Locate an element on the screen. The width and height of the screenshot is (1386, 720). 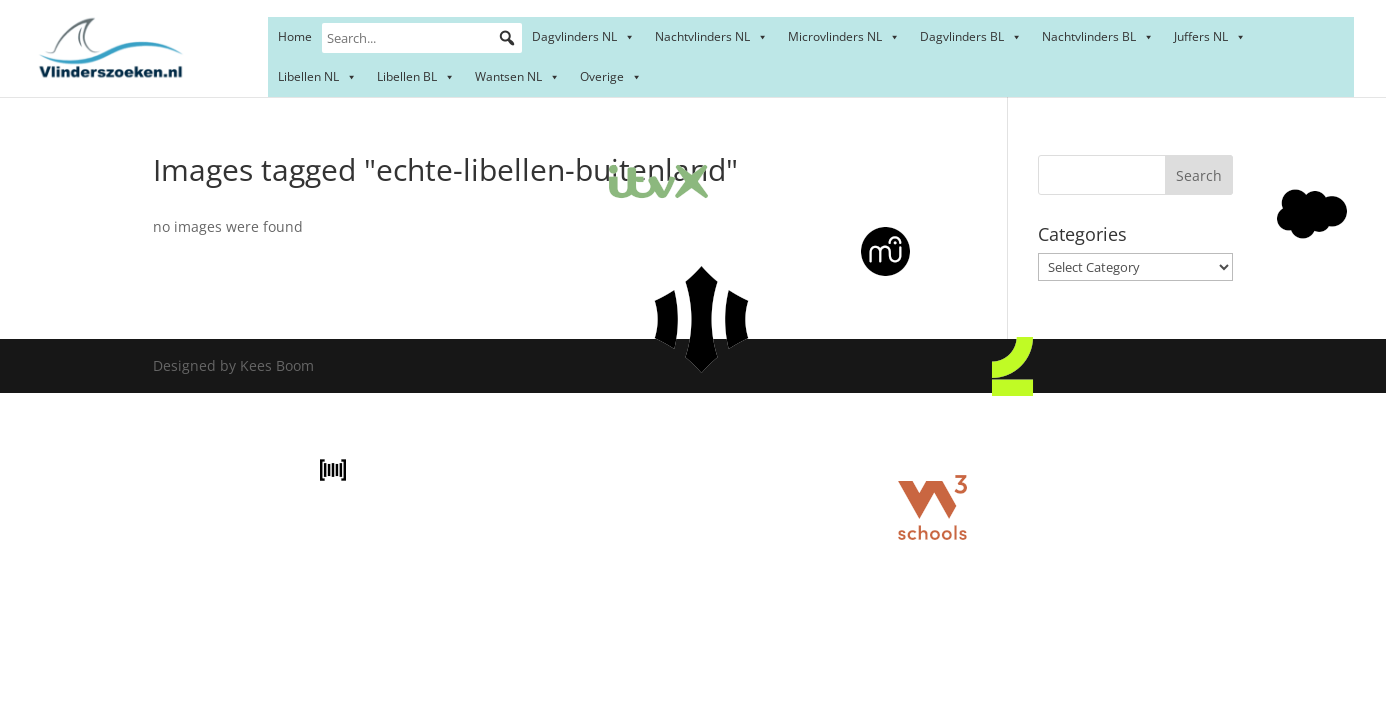
visit papers with code website is located at coordinates (333, 470).